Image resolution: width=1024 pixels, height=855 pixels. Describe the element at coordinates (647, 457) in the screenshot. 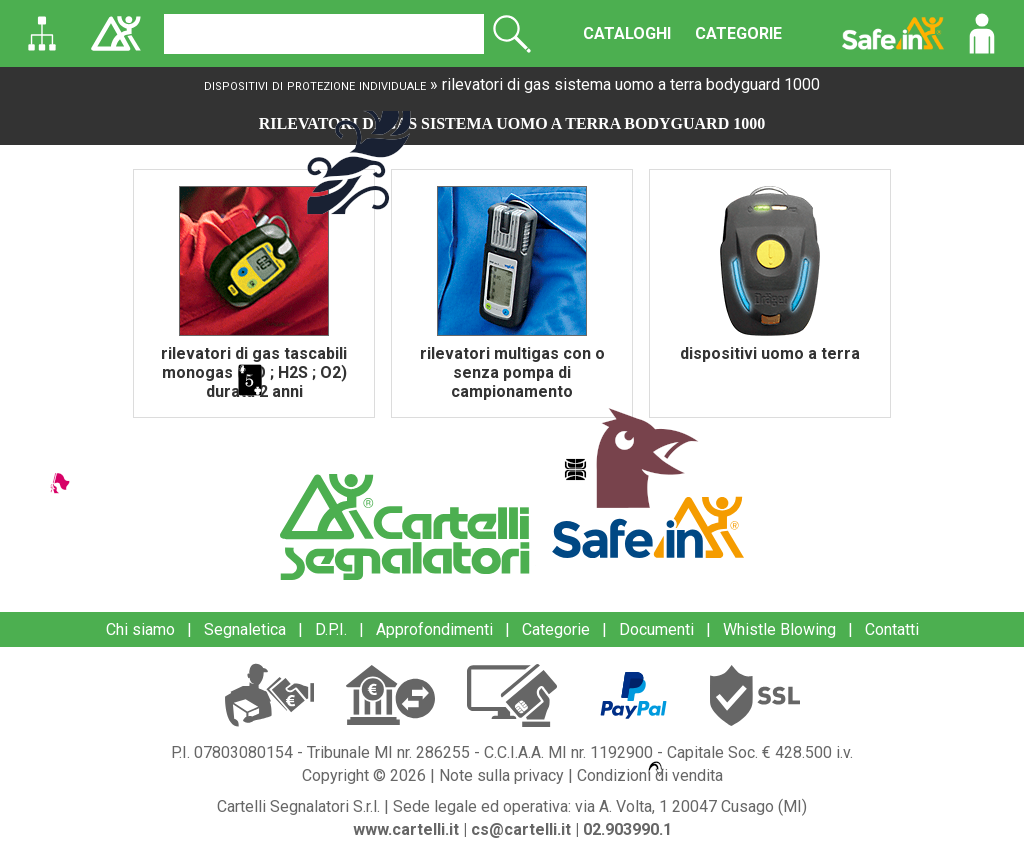

I see `share to twitter` at that location.